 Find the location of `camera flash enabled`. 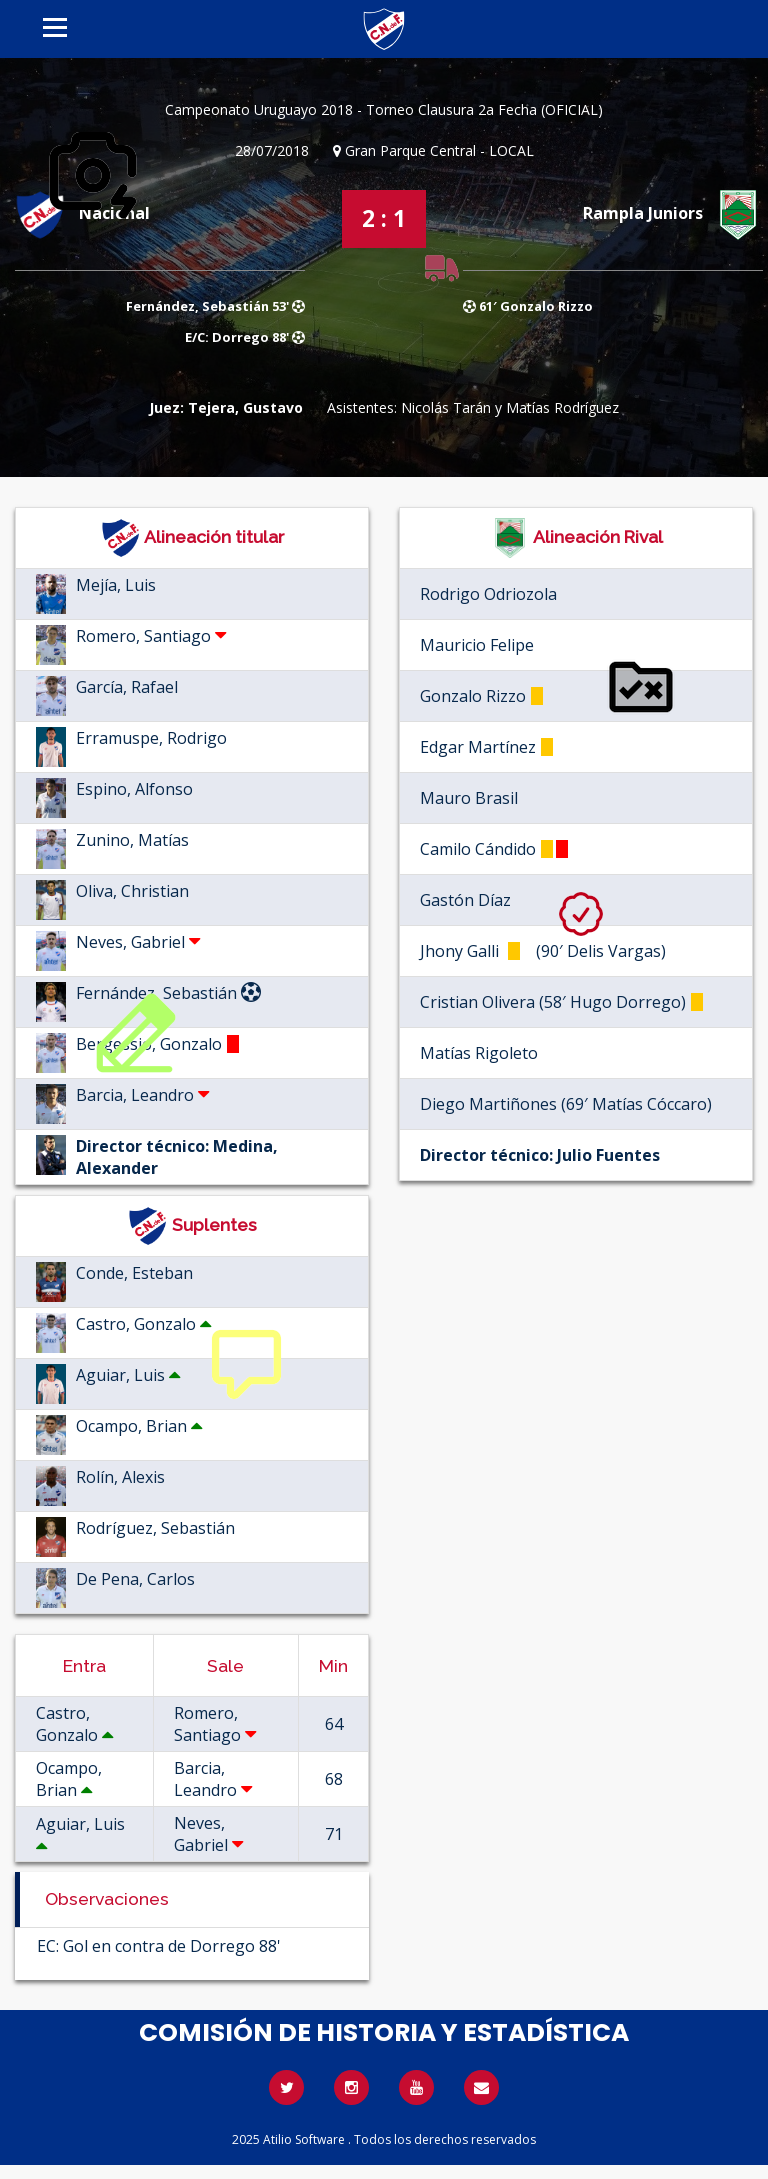

camera flash enabled is located at coordinates (93, 171).